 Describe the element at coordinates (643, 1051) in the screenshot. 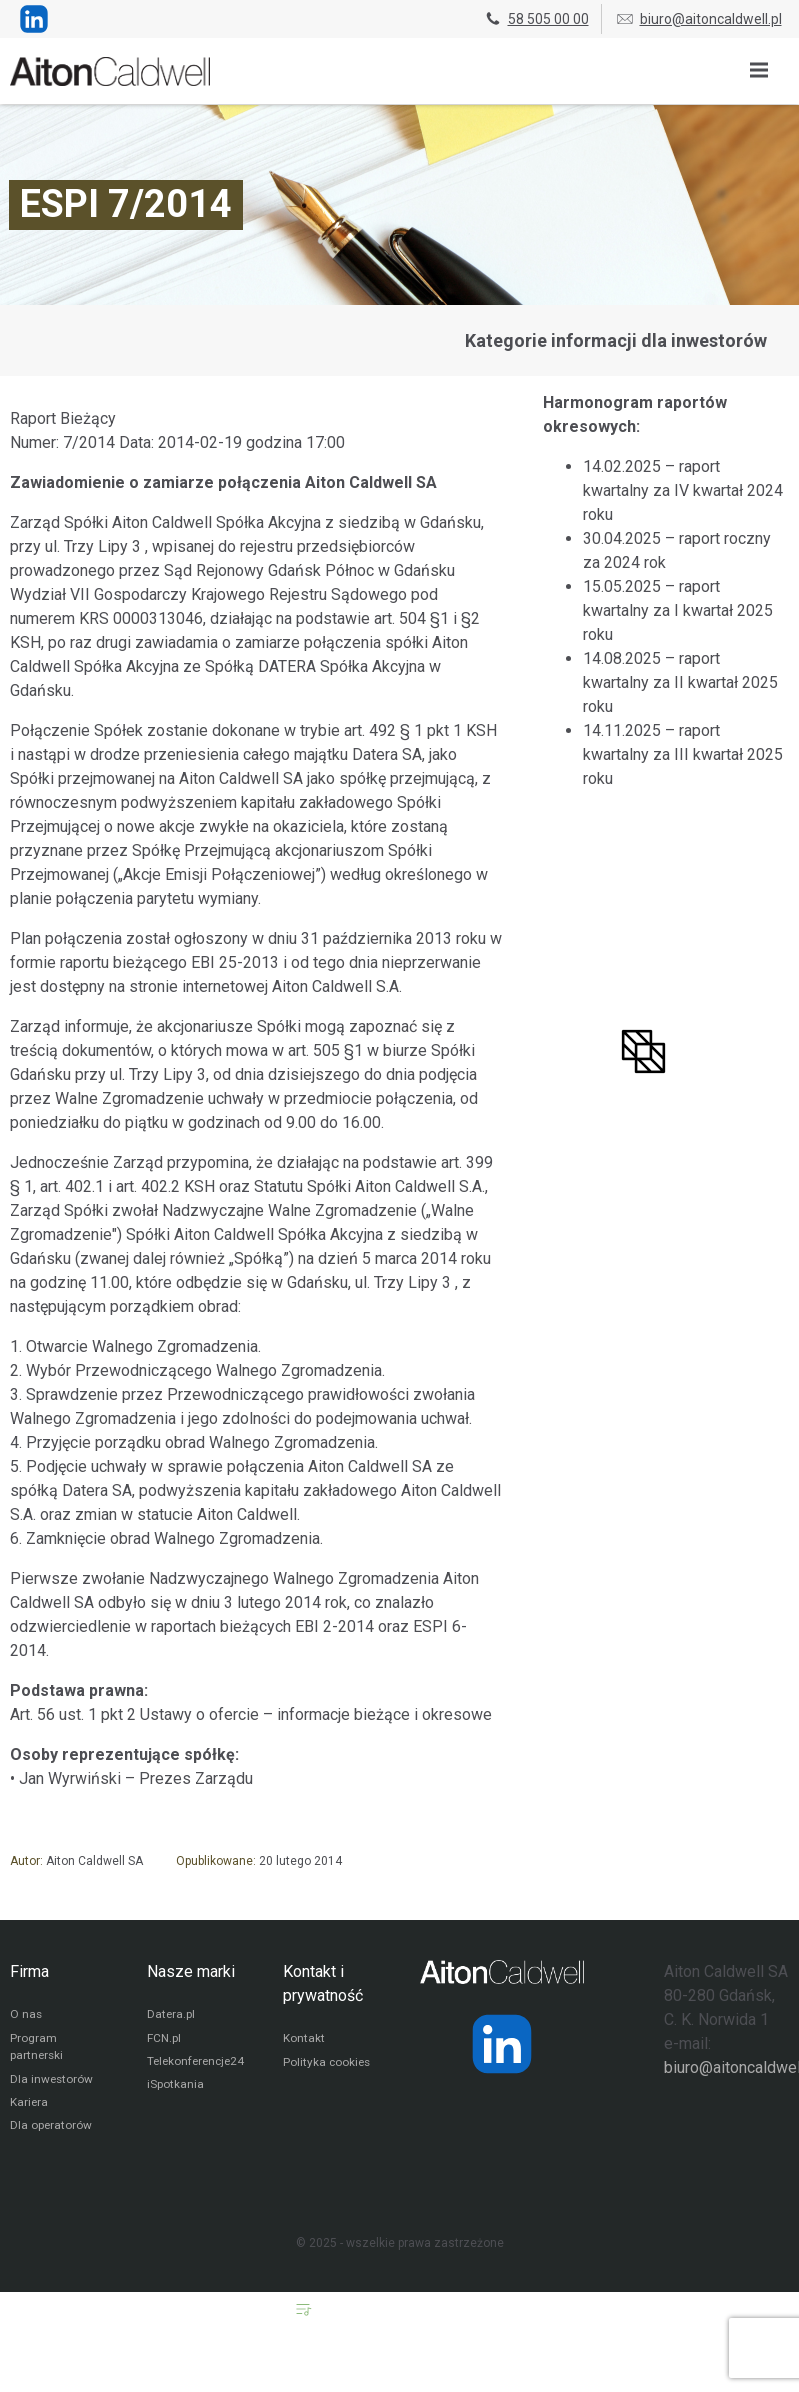

I see `exclude or subtract overlapping shapes in a design tool` at that location.